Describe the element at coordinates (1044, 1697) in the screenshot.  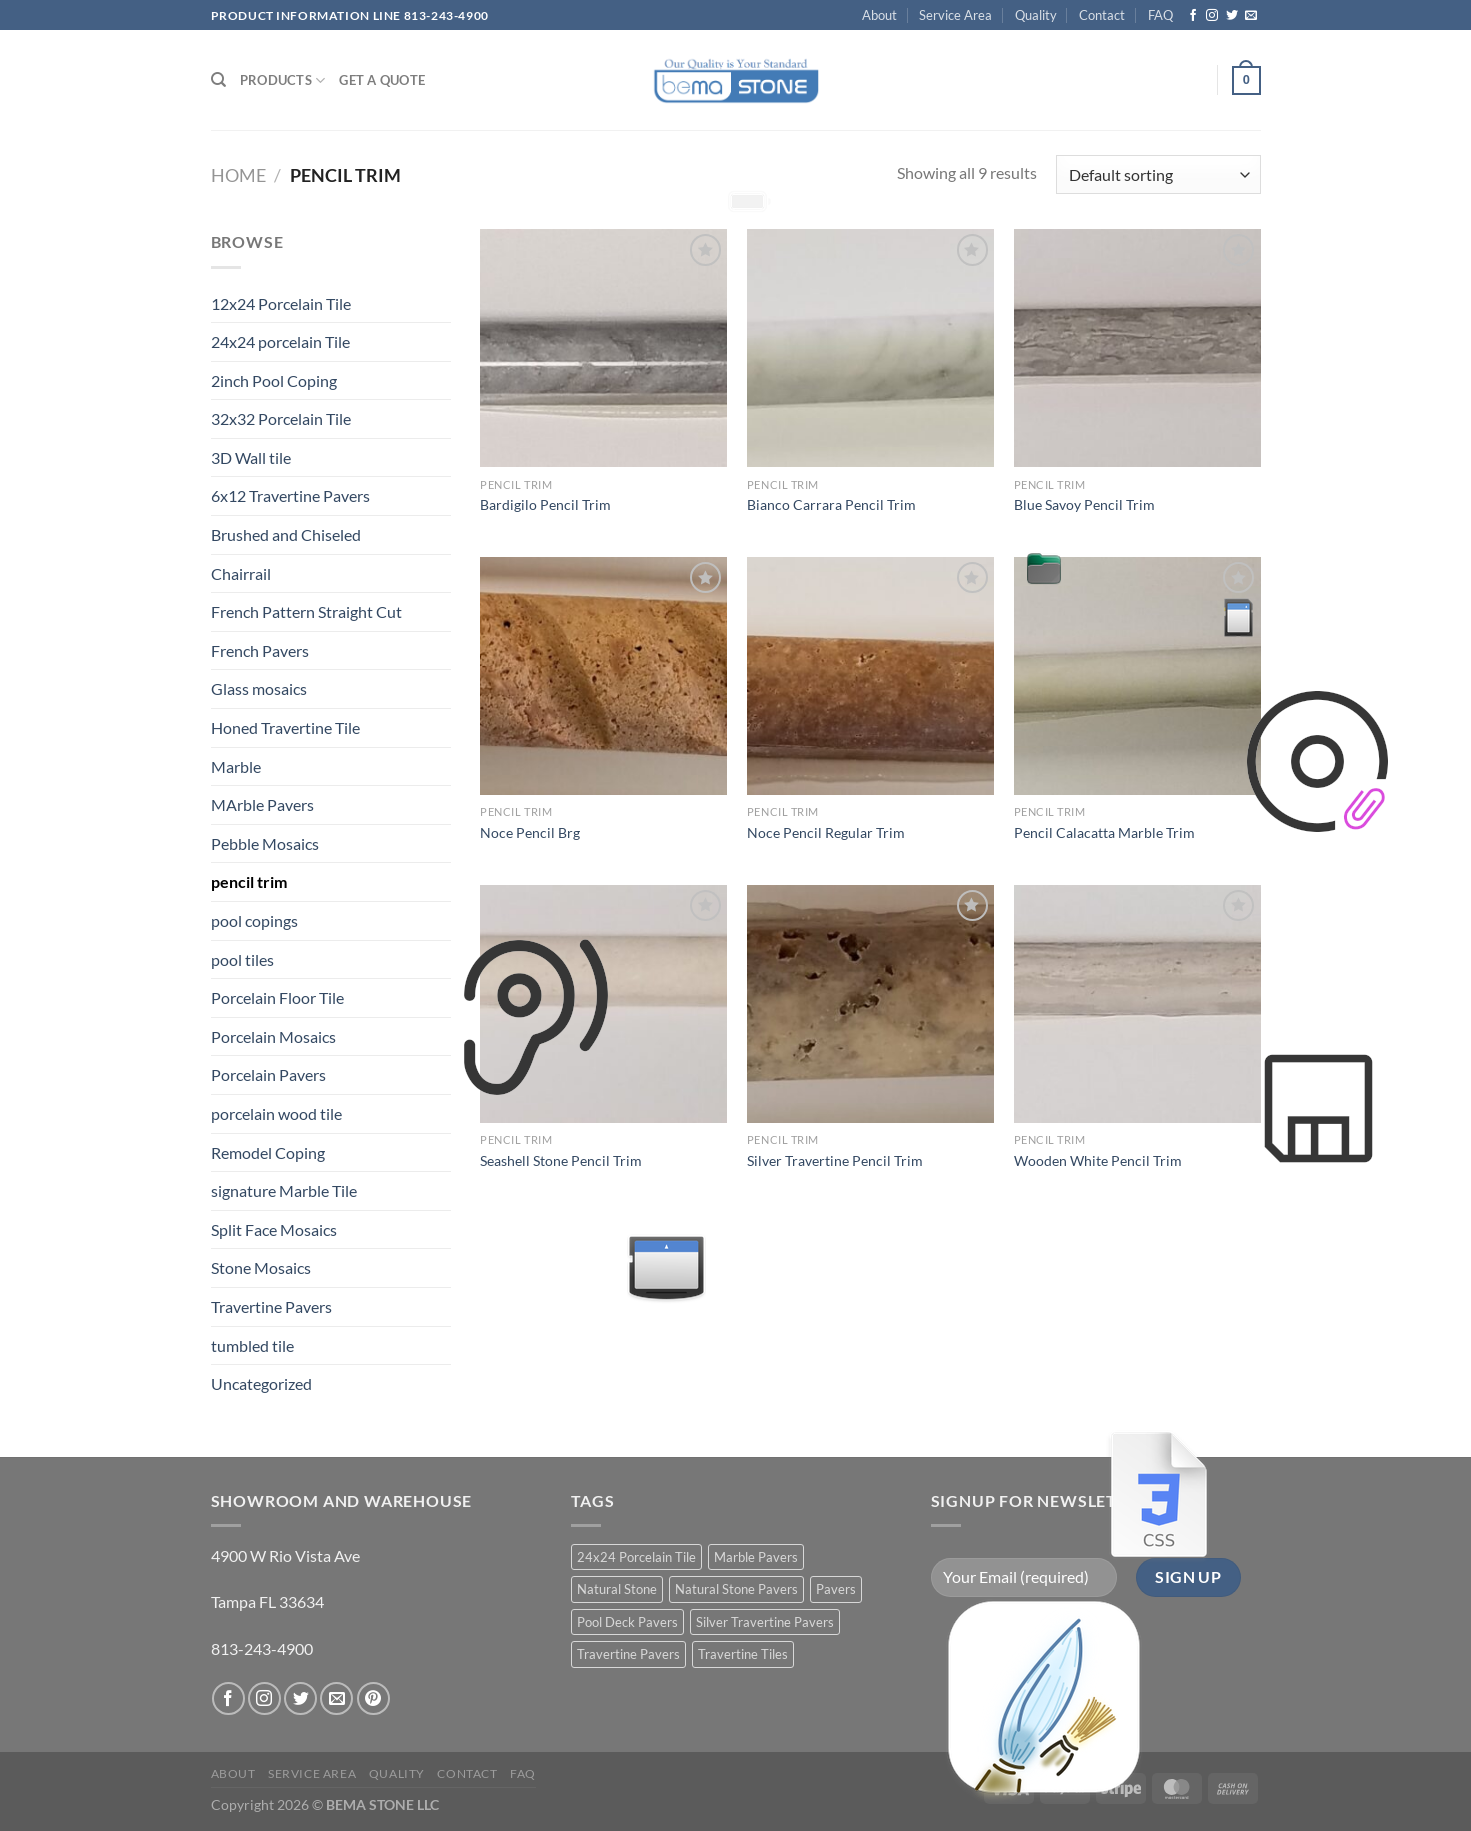
I see `open vara text editor app` at that location.